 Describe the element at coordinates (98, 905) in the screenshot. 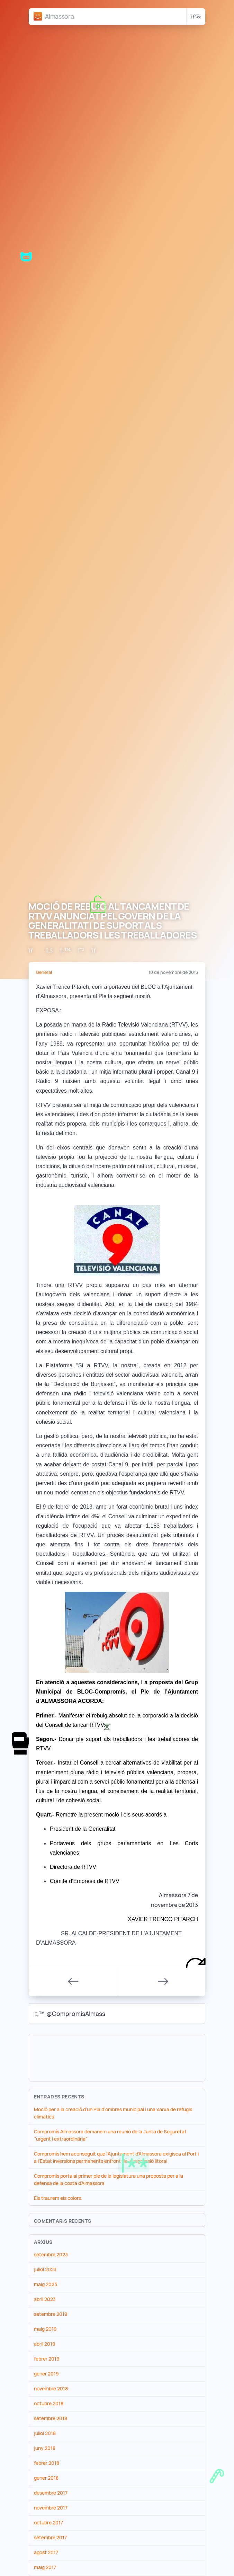

I see `unlocked or unsecured state` at that location.